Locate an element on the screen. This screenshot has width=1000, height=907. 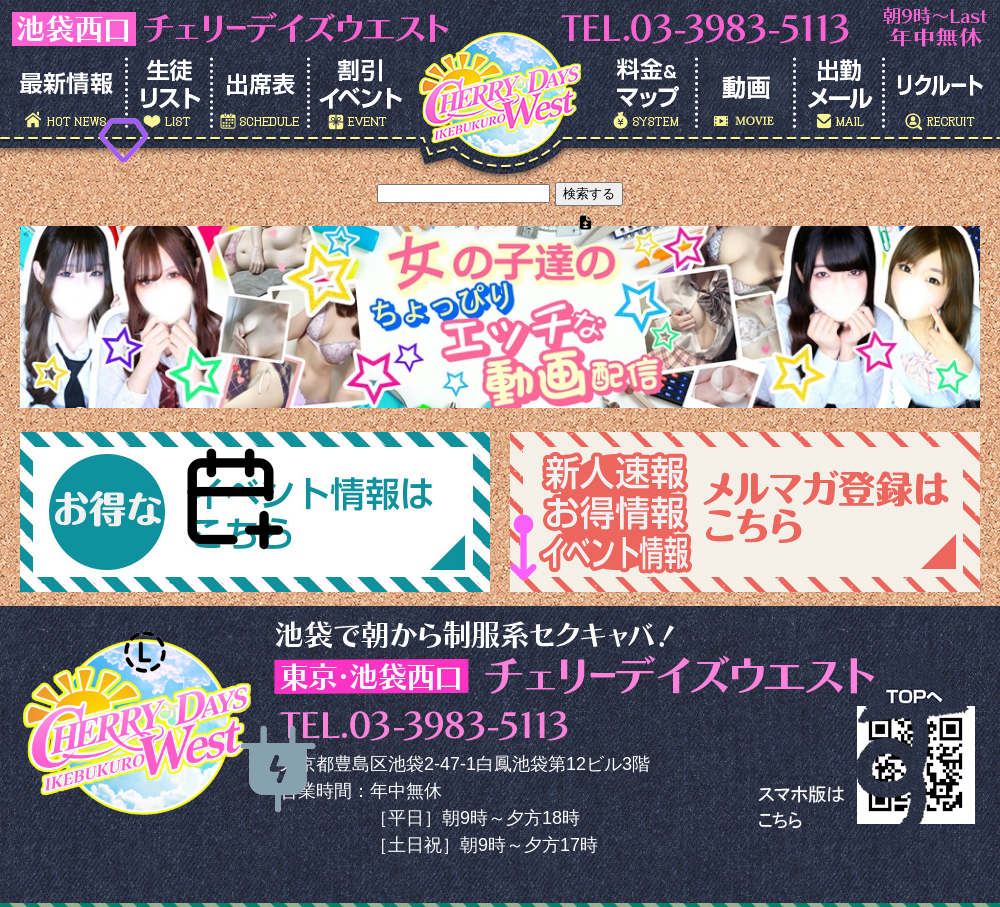
view file differences or changes is located at coordinates (585, 222).